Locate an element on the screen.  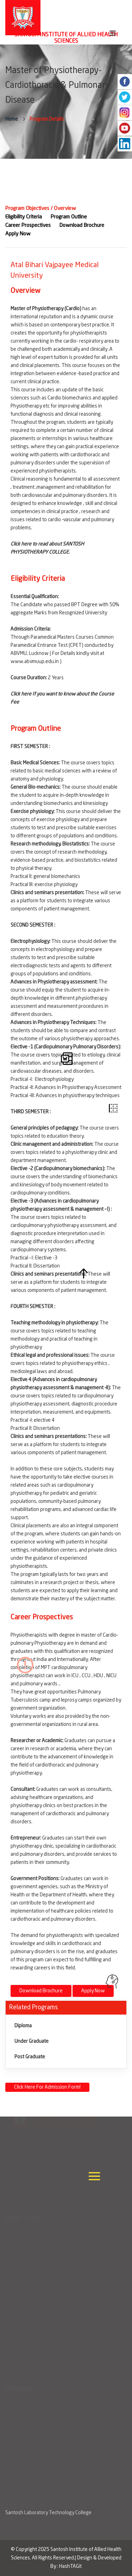
open navigation menu is located at coordinates (94, 2176).